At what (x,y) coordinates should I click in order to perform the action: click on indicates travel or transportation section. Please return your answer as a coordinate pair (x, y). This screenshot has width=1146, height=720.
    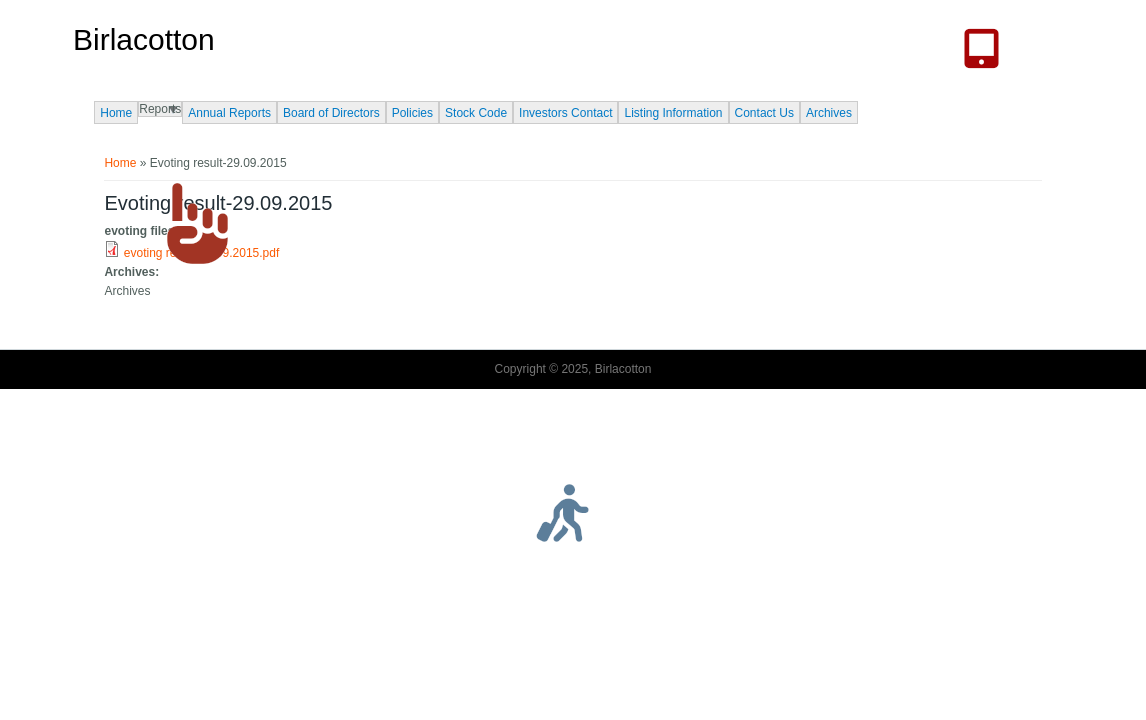
    Looking at the image, I should click on (563, 513).